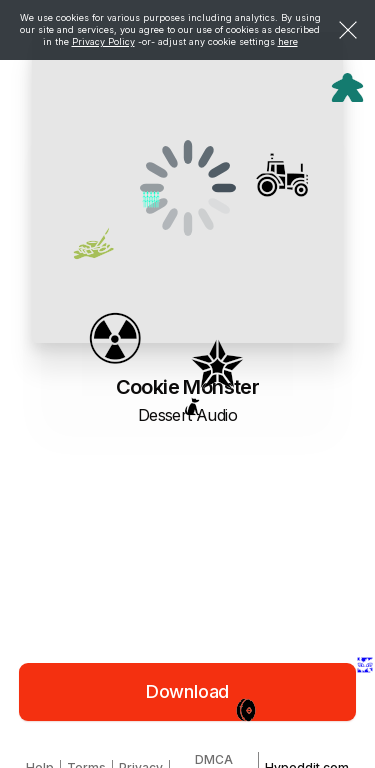  Describe the element at coordinates (192, 406) in the screenshot. I see `access pet or animal-related features` at that location.